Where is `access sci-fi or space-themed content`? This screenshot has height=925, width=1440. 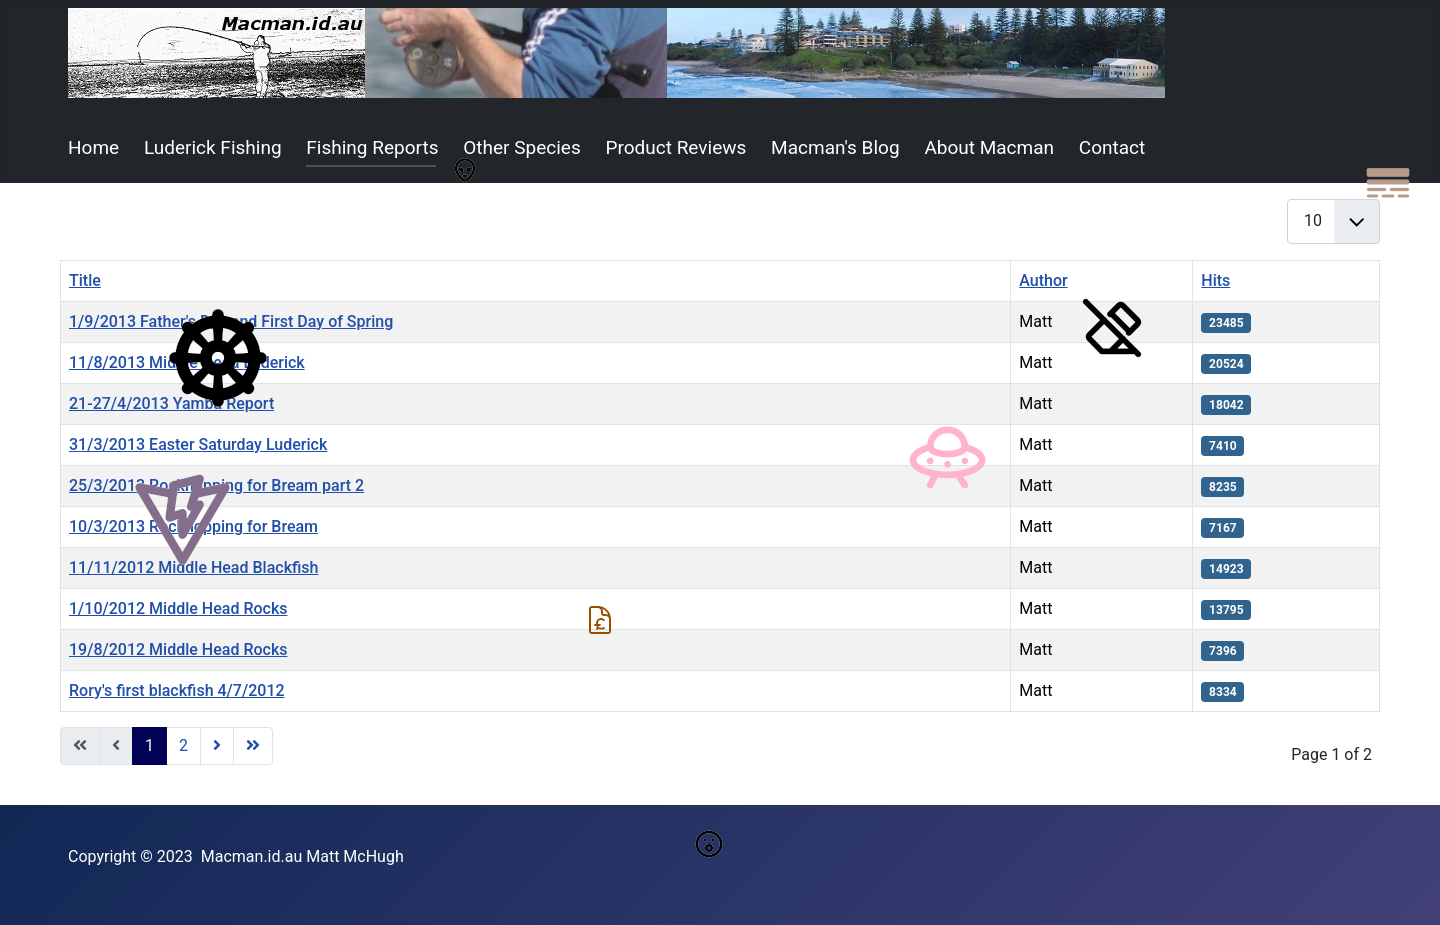 access sci-fi or space-themed content is located at coordinates (947, 457).